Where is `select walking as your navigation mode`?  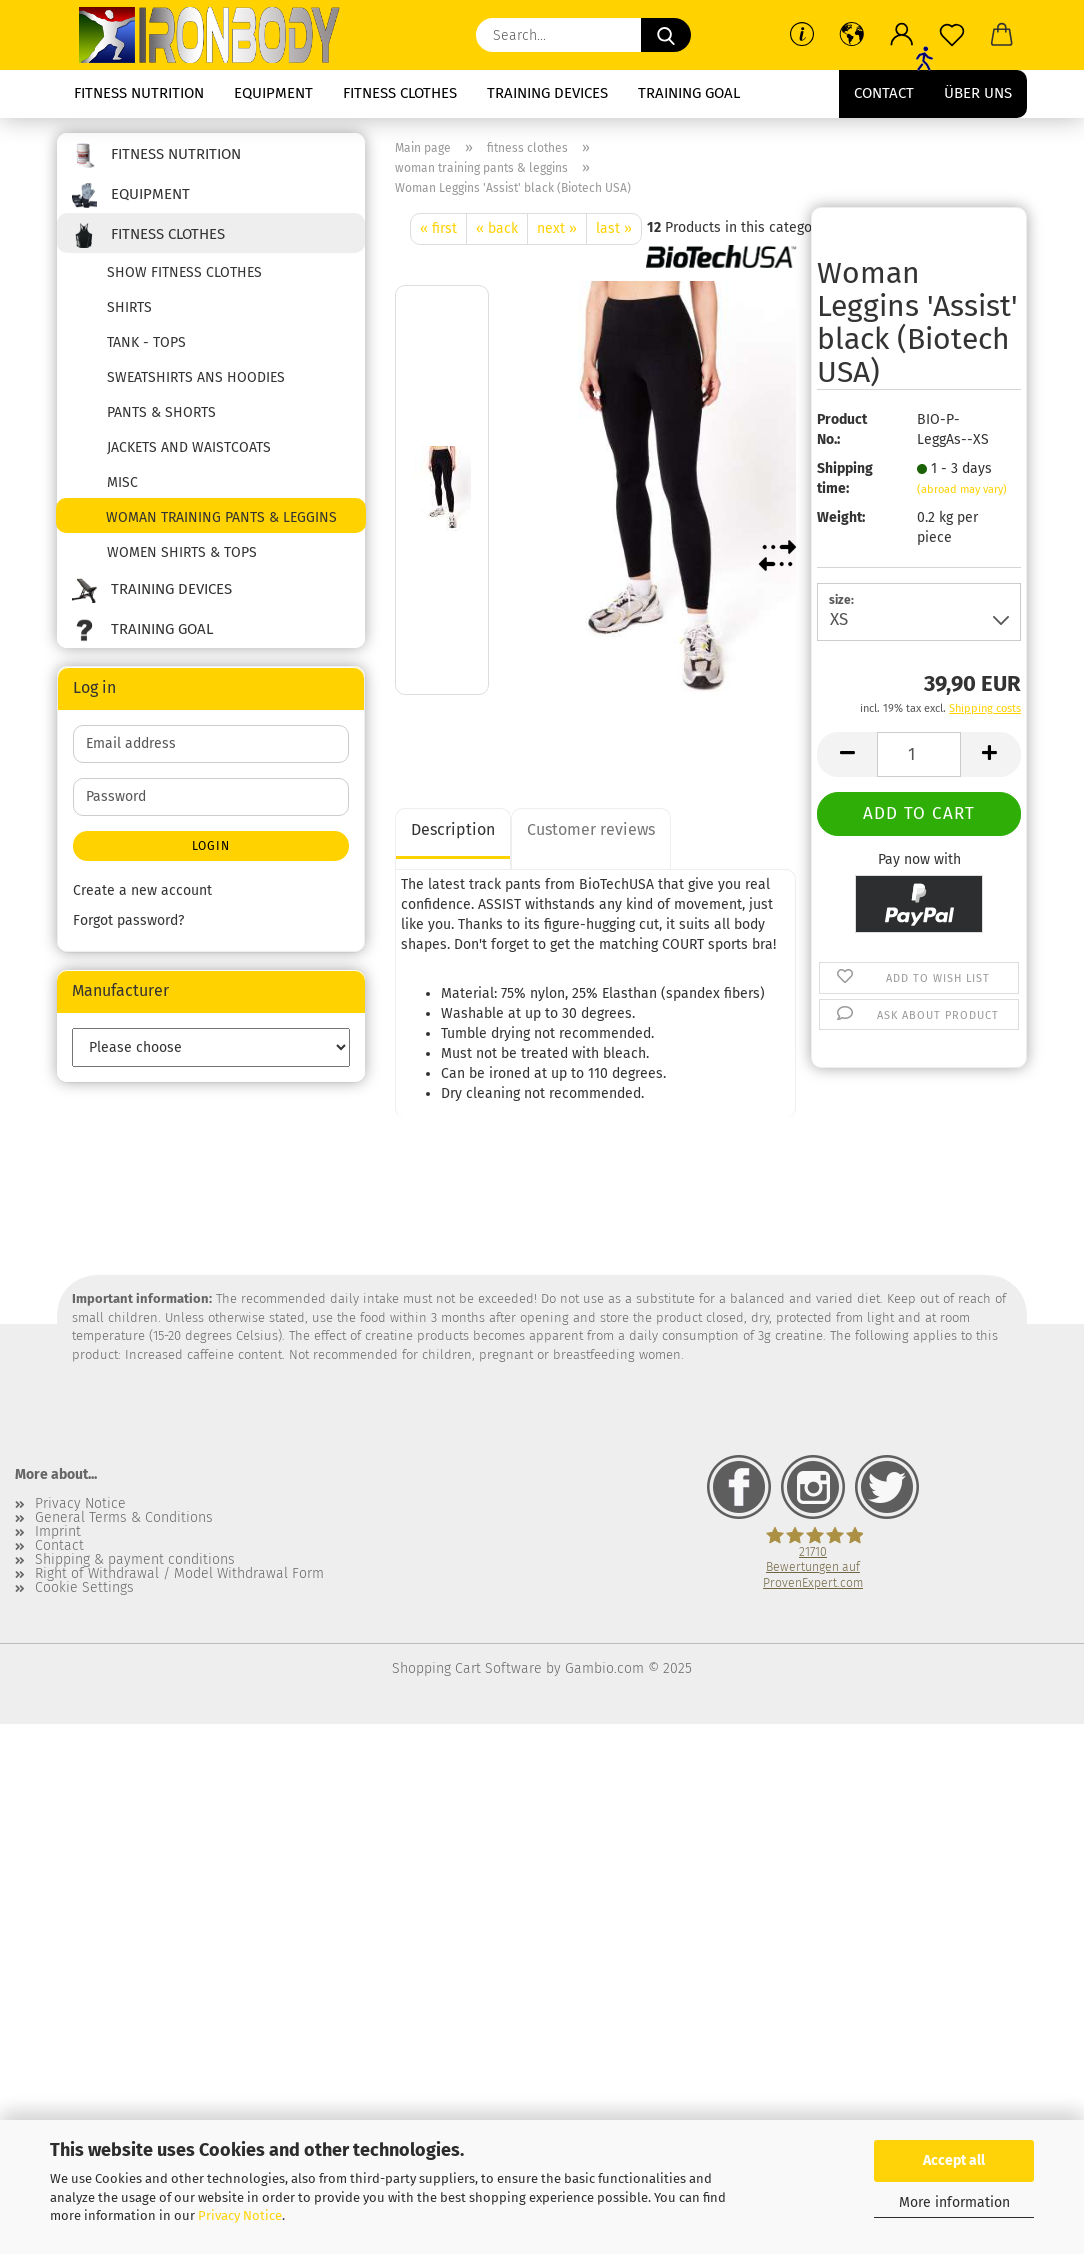 select walking as your navigation mode is located at coordinates (924, 58).